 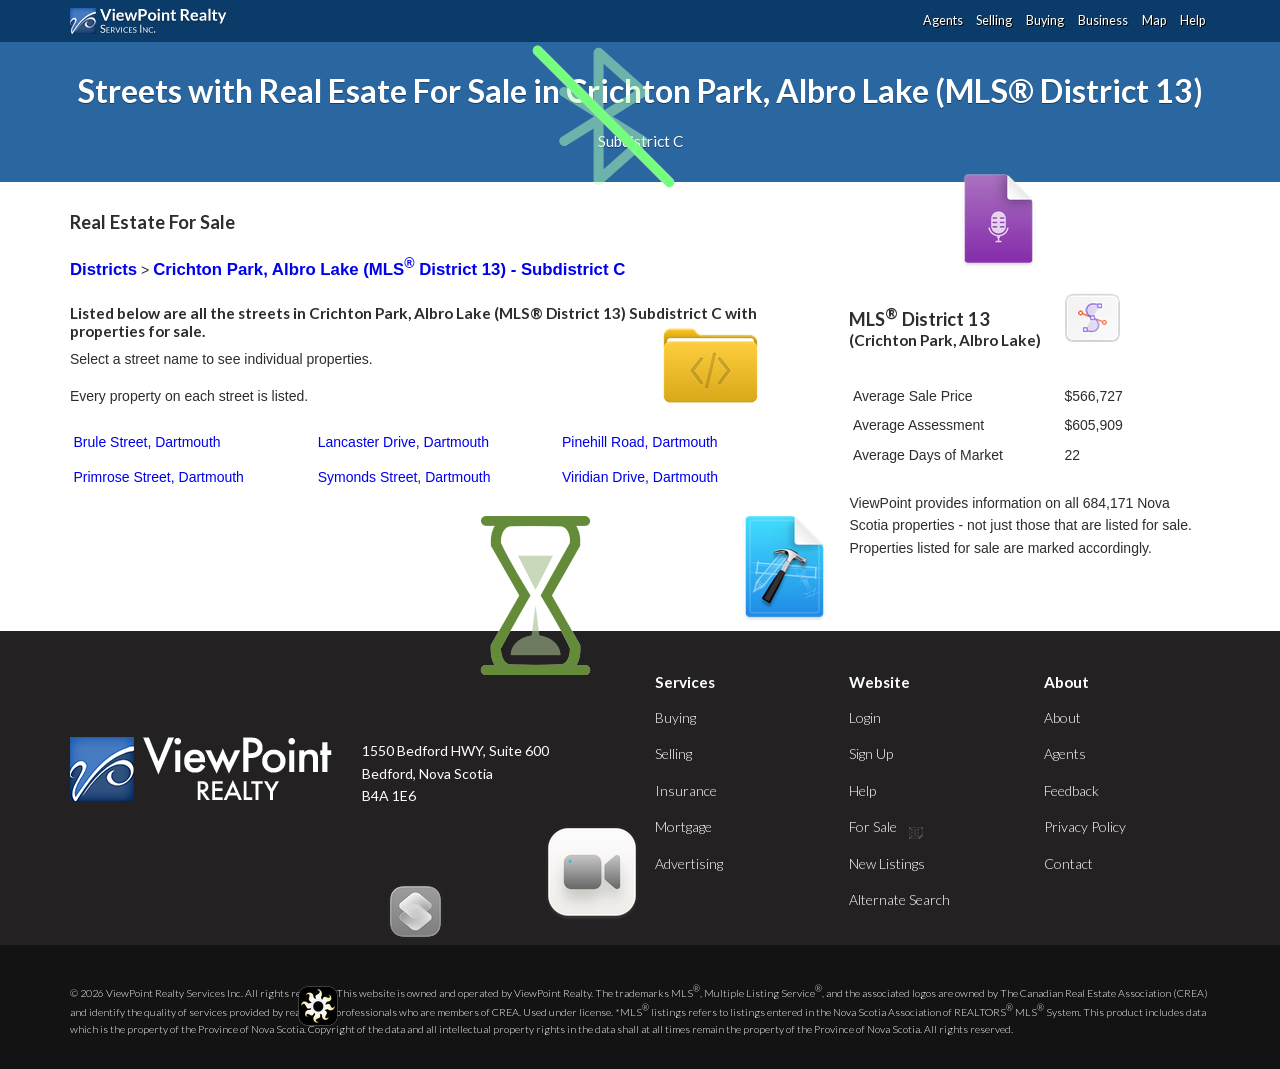 I want to click on open the shortcuts app, so click(x=415, y=911).